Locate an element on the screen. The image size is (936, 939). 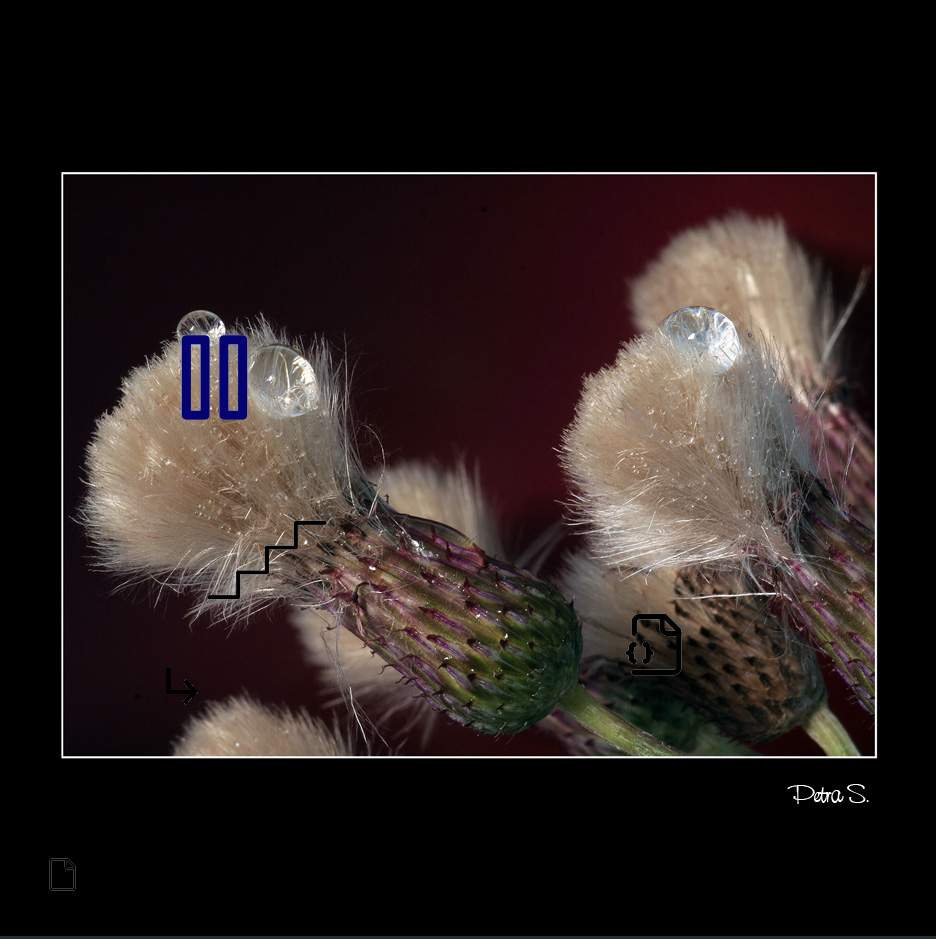
view step-by-step instructions or progress is located at coordinates (267, 560).